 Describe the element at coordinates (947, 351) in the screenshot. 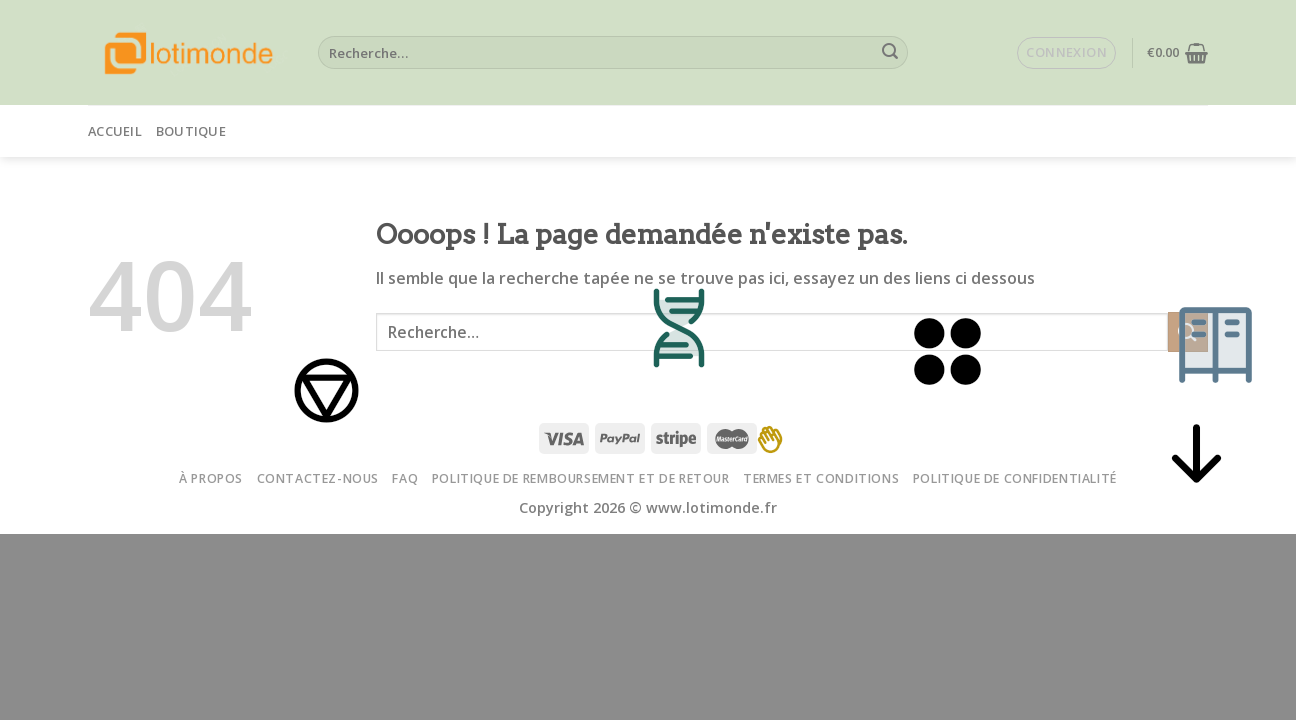

I see `open app grid or launcher` at that location.